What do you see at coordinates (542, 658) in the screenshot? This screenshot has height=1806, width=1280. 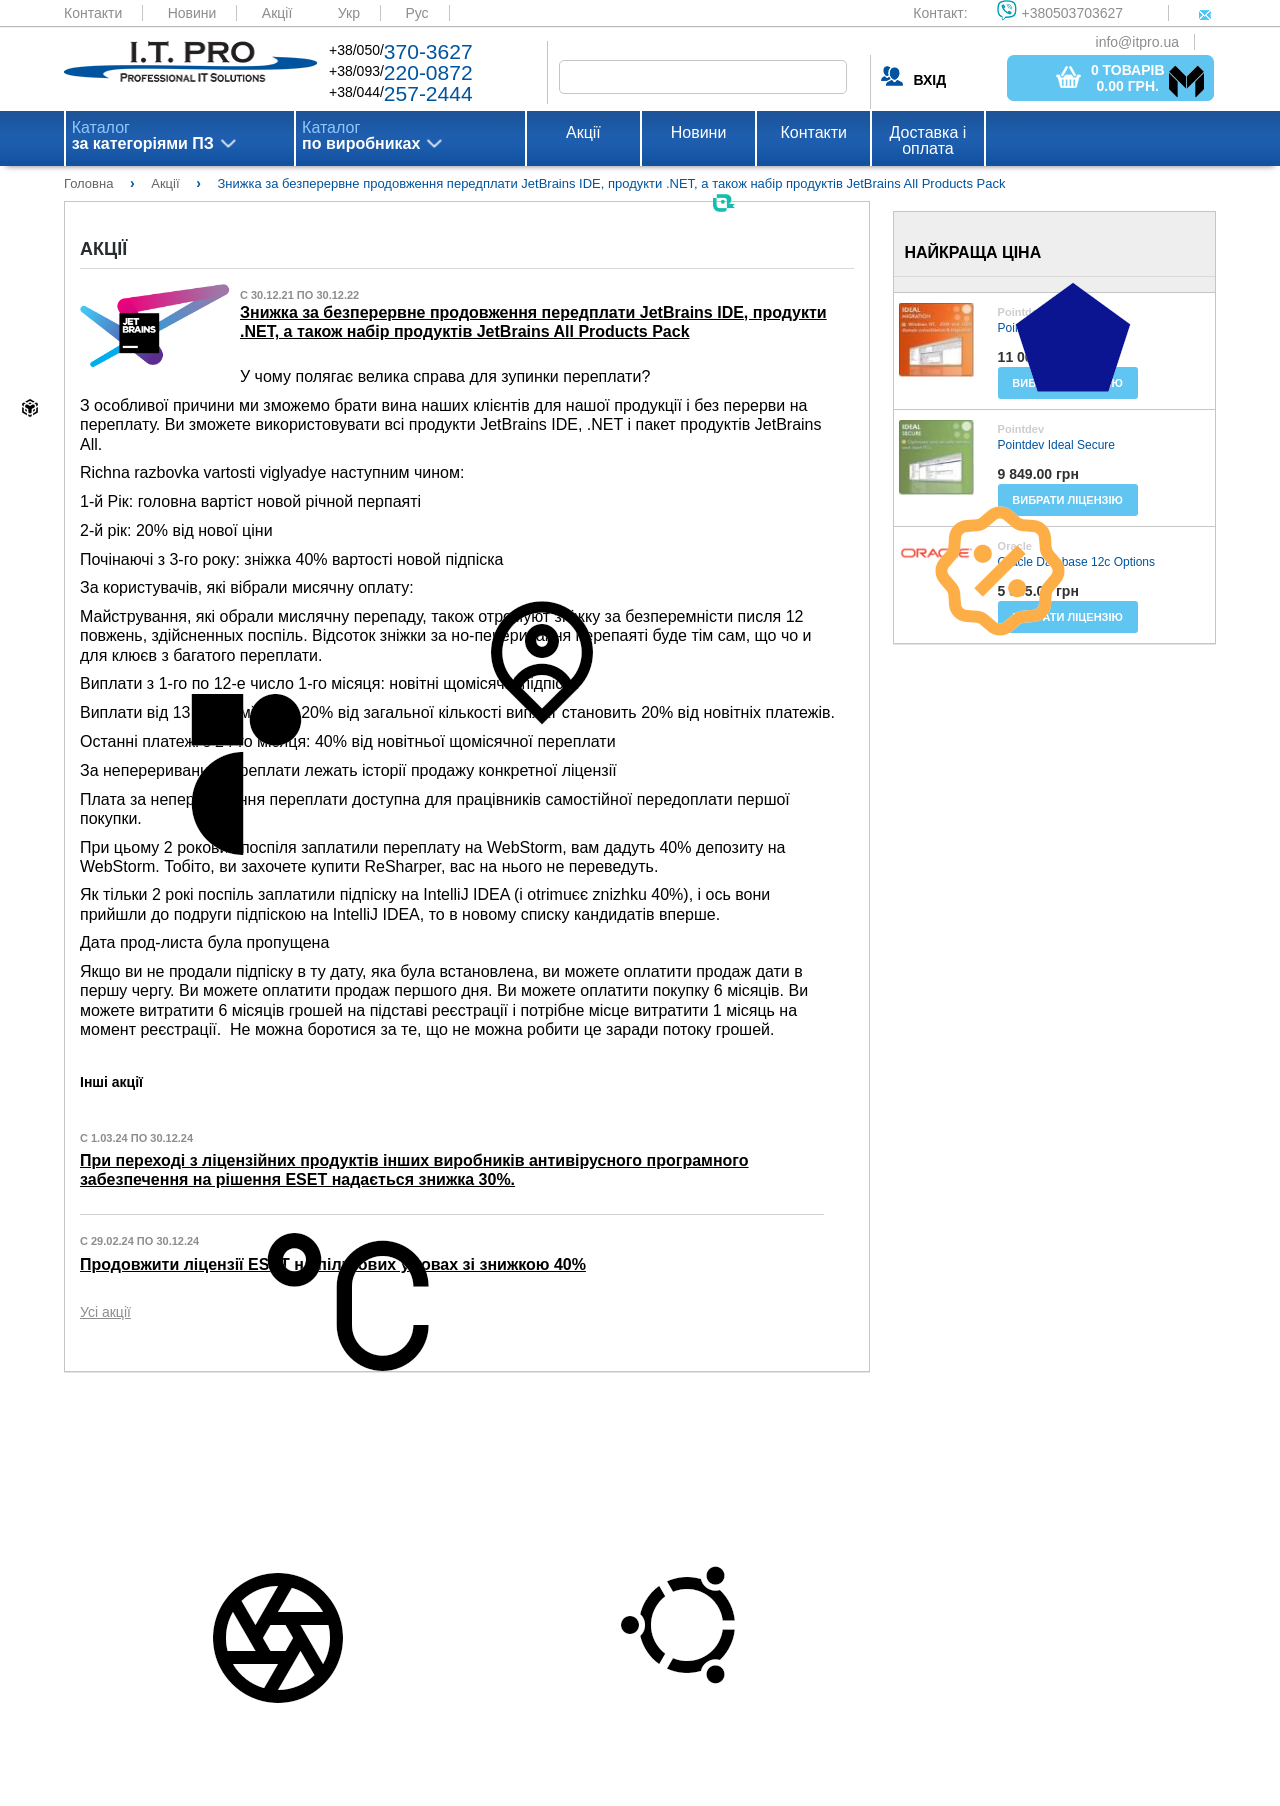 I see `view your current location on the map` at bounding box center [542, 658].